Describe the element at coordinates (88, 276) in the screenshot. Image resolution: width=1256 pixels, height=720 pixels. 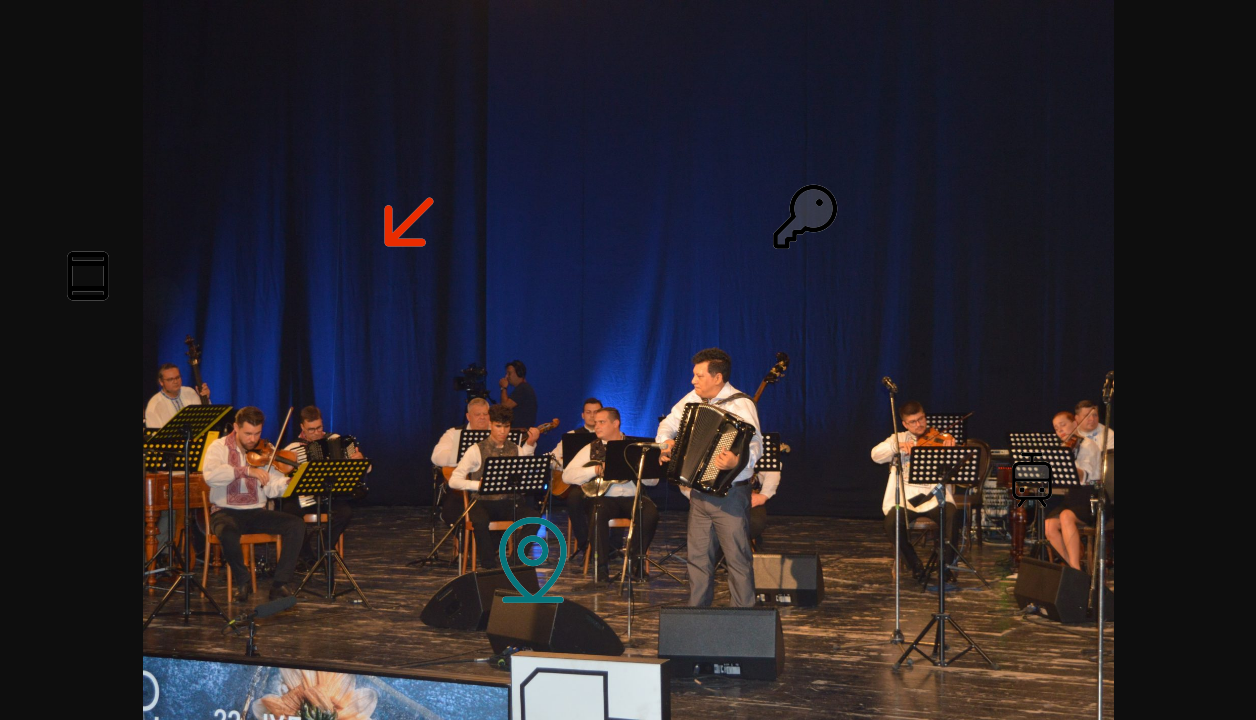
I see `switch to tablet view` at that location.